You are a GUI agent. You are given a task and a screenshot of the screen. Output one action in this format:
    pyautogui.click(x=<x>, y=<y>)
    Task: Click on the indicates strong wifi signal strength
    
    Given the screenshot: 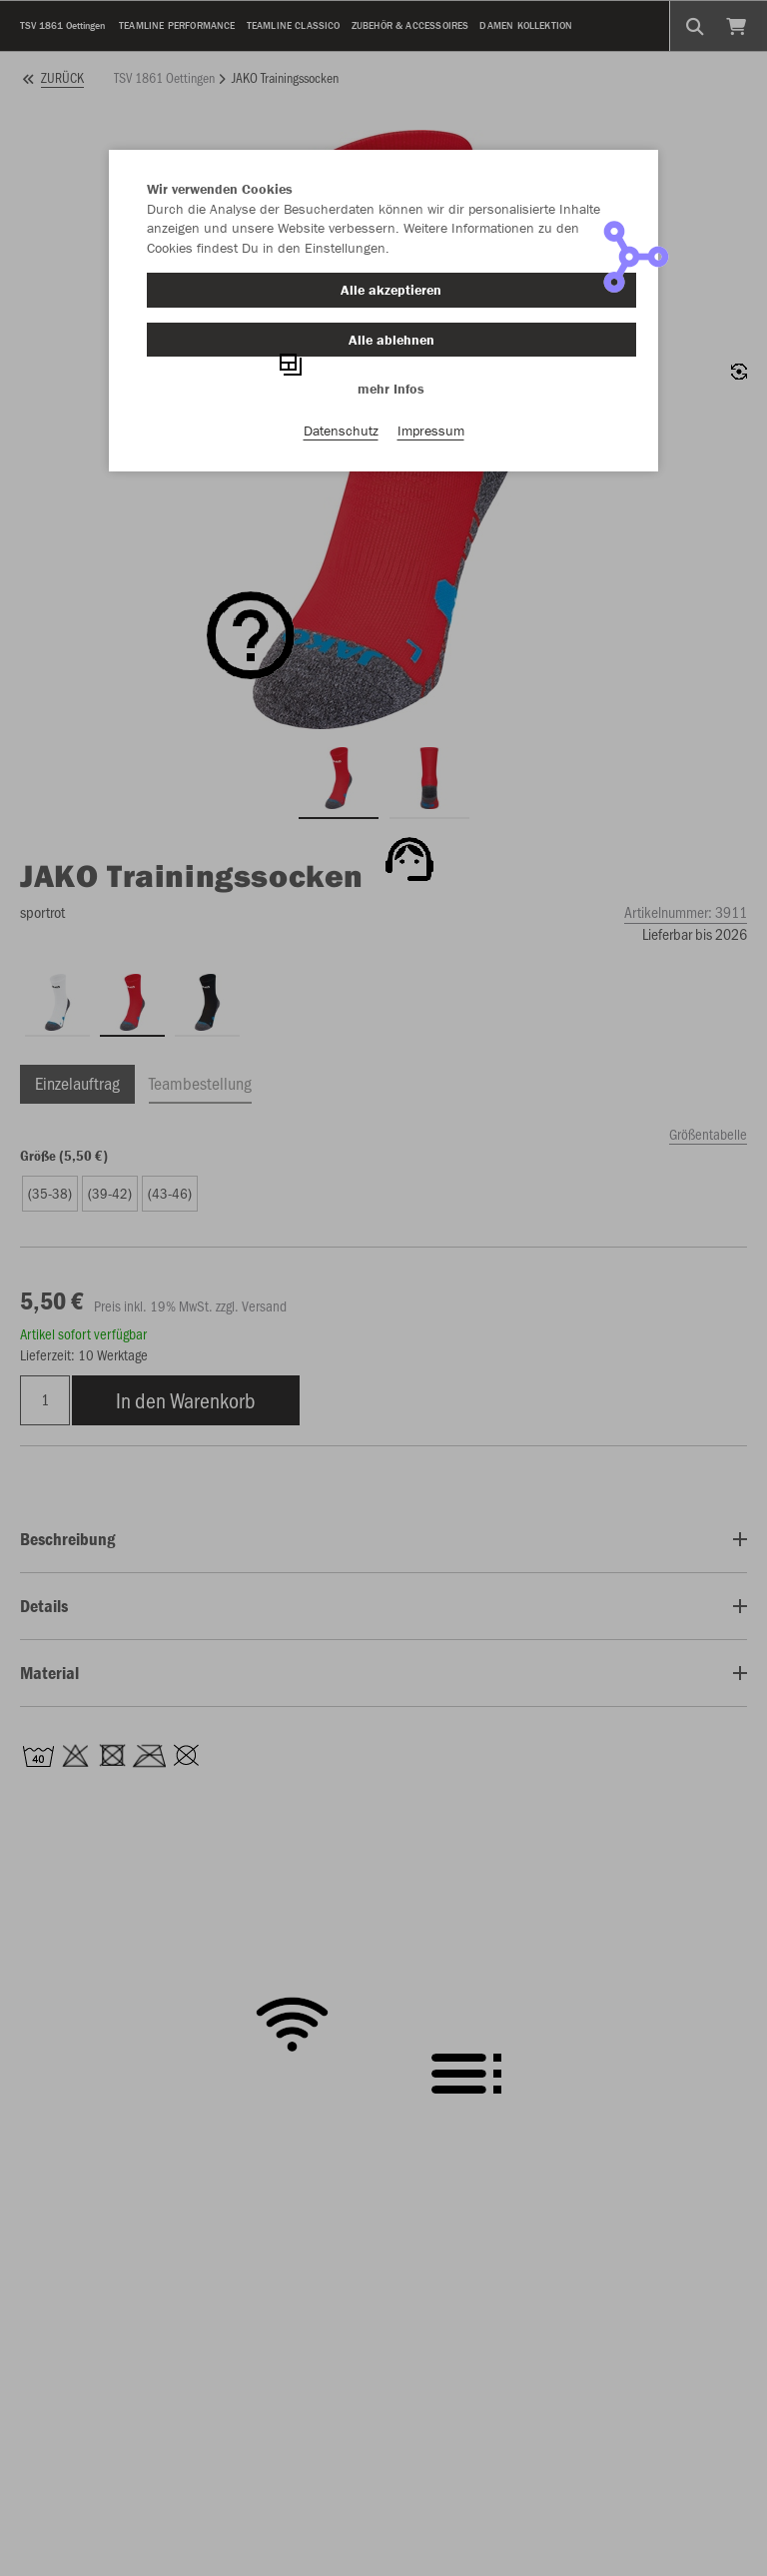 What is the action you would take?
    pyautogui.click(x=292, y=2023)
    